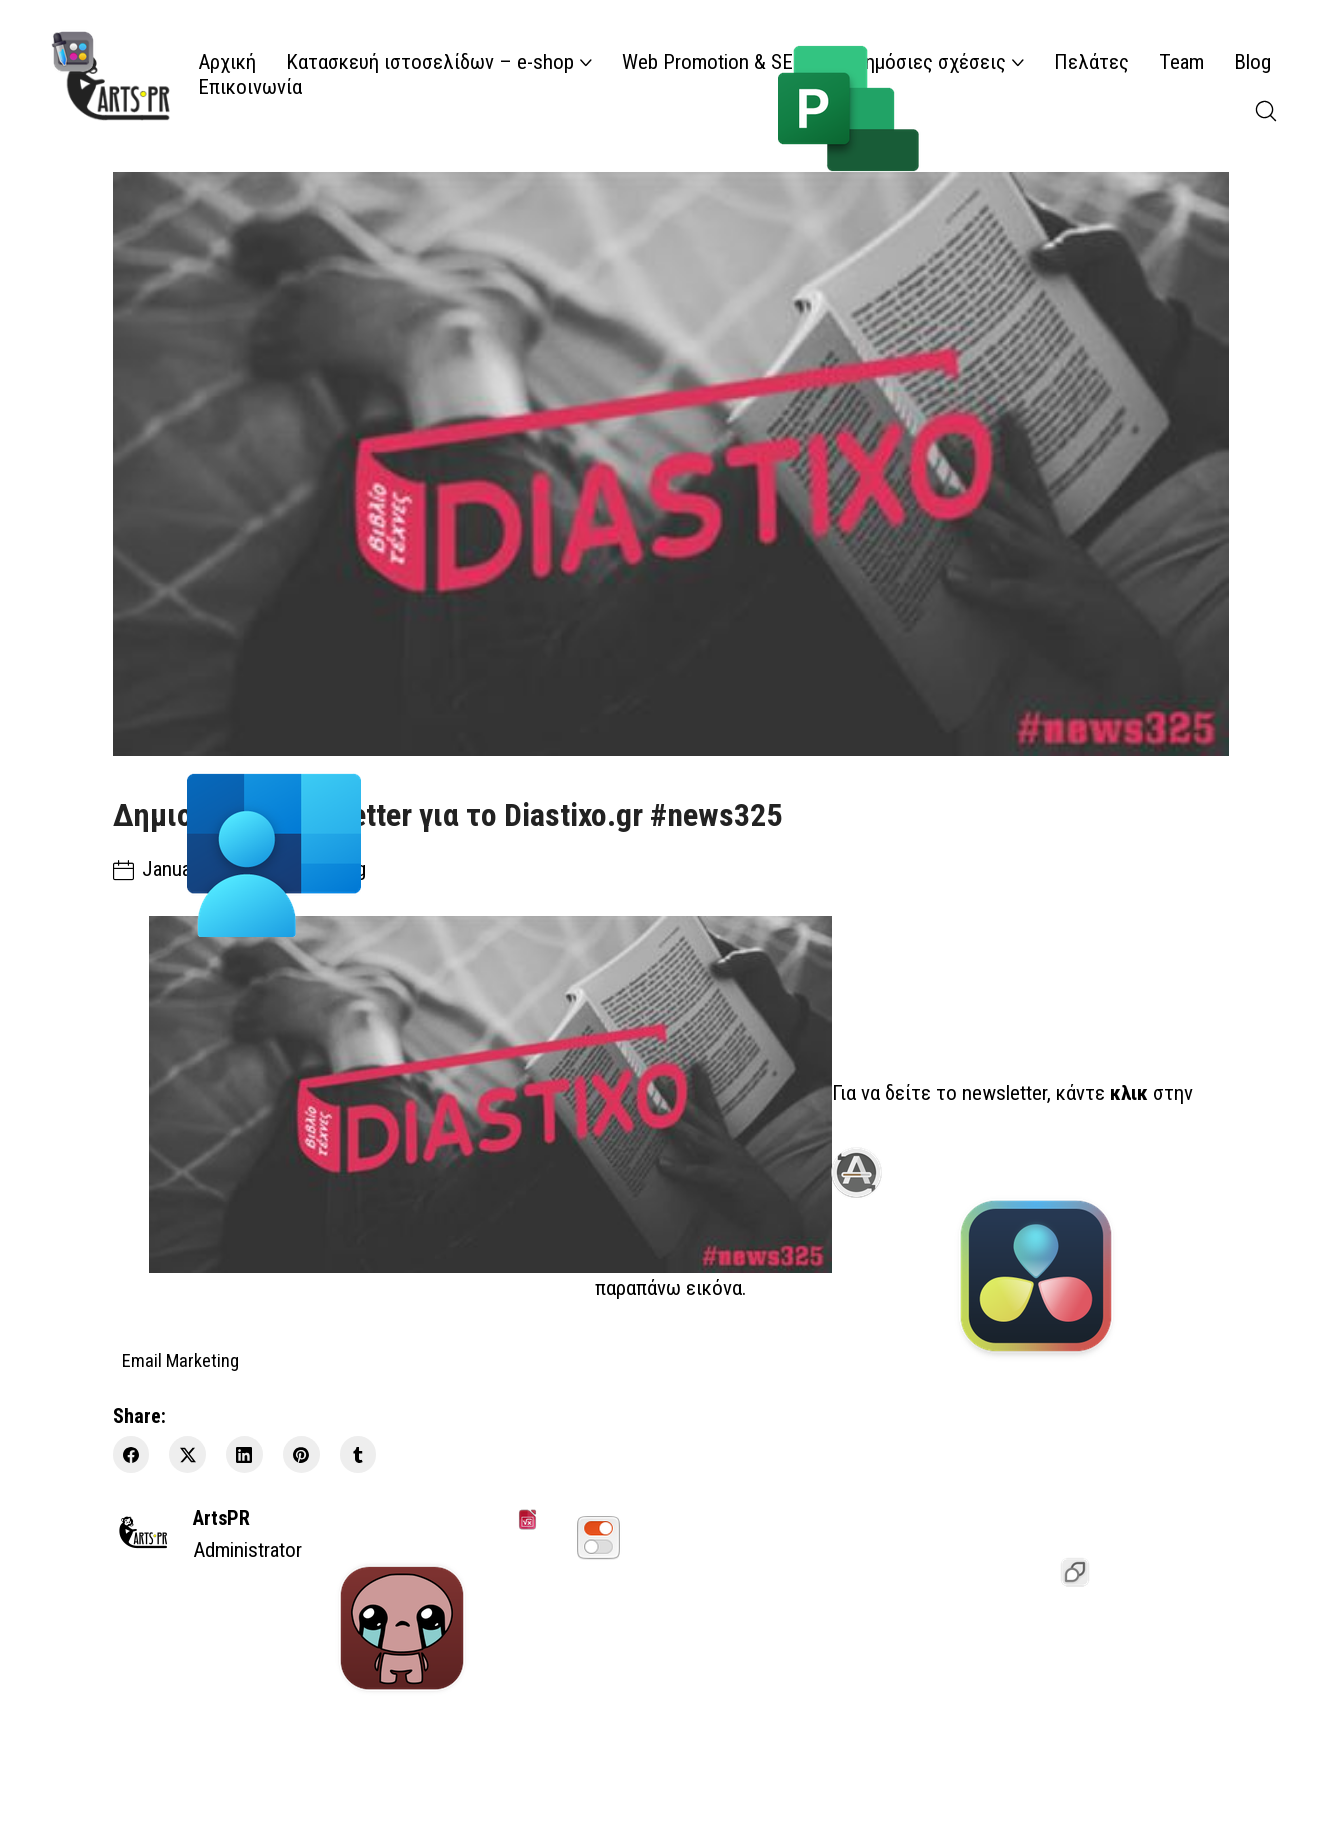 This screenshot has width=1341, height=1836. What do you see at coordinates (598, 1537) in the screenshot?
I see `open desktop preferences or settings` at bounding box center [598, 1537].